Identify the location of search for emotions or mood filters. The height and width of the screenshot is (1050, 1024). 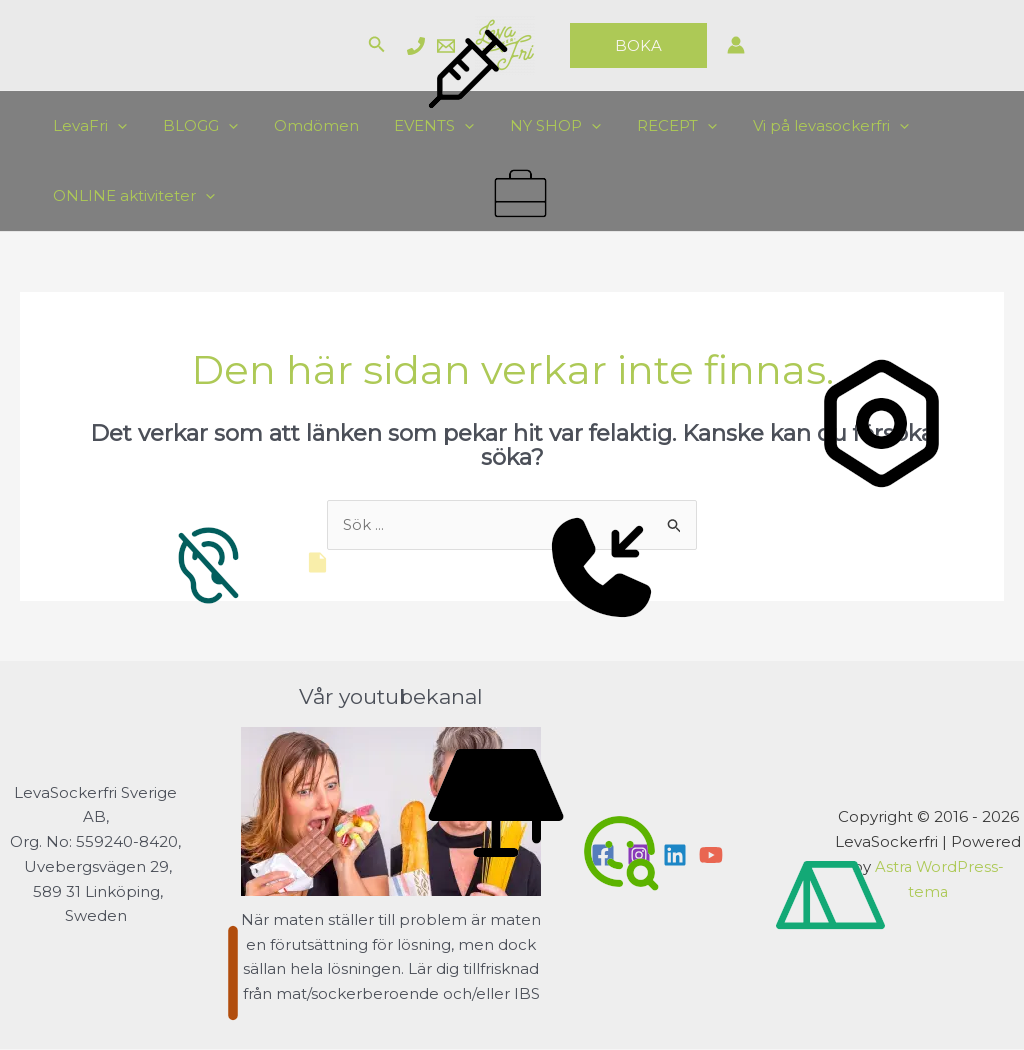
(619, 851).